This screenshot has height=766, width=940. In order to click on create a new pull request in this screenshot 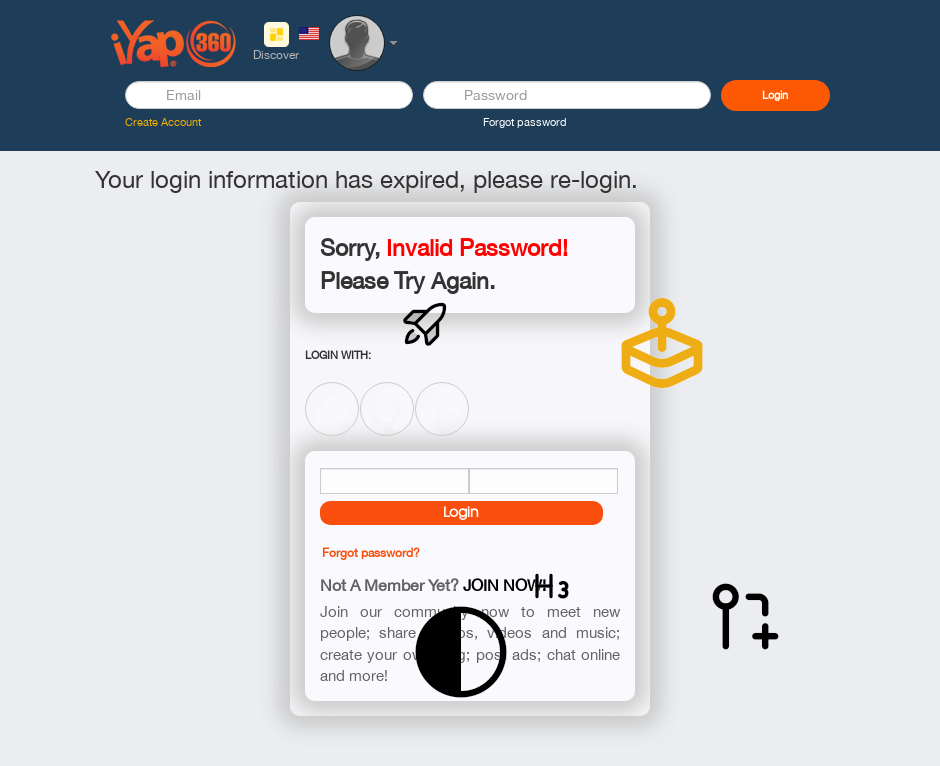, I will do `click(745, 616)`.